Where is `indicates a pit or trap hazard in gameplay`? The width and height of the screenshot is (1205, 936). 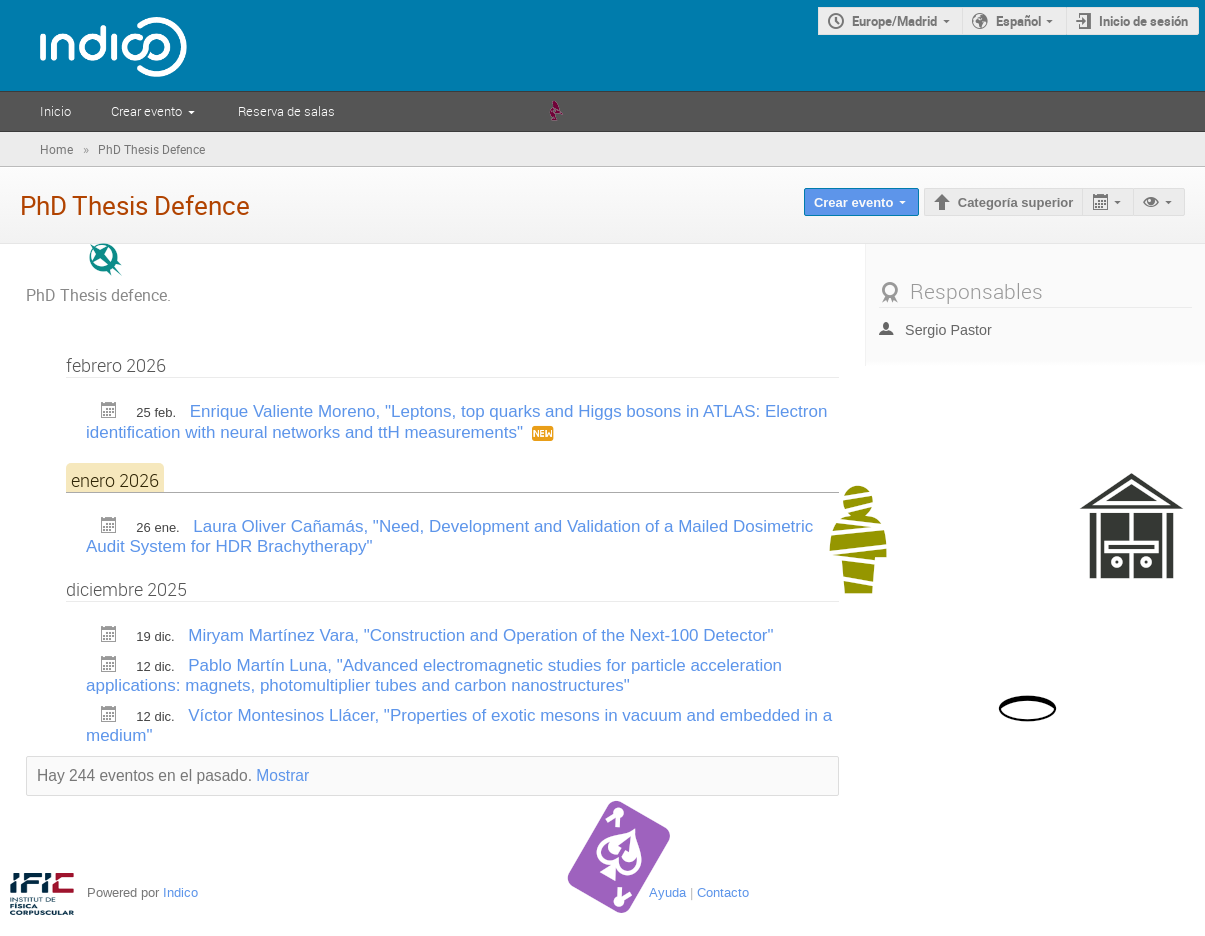 indicates a pit or trap hazard in gameplay is located at coordinates (1027, 708).